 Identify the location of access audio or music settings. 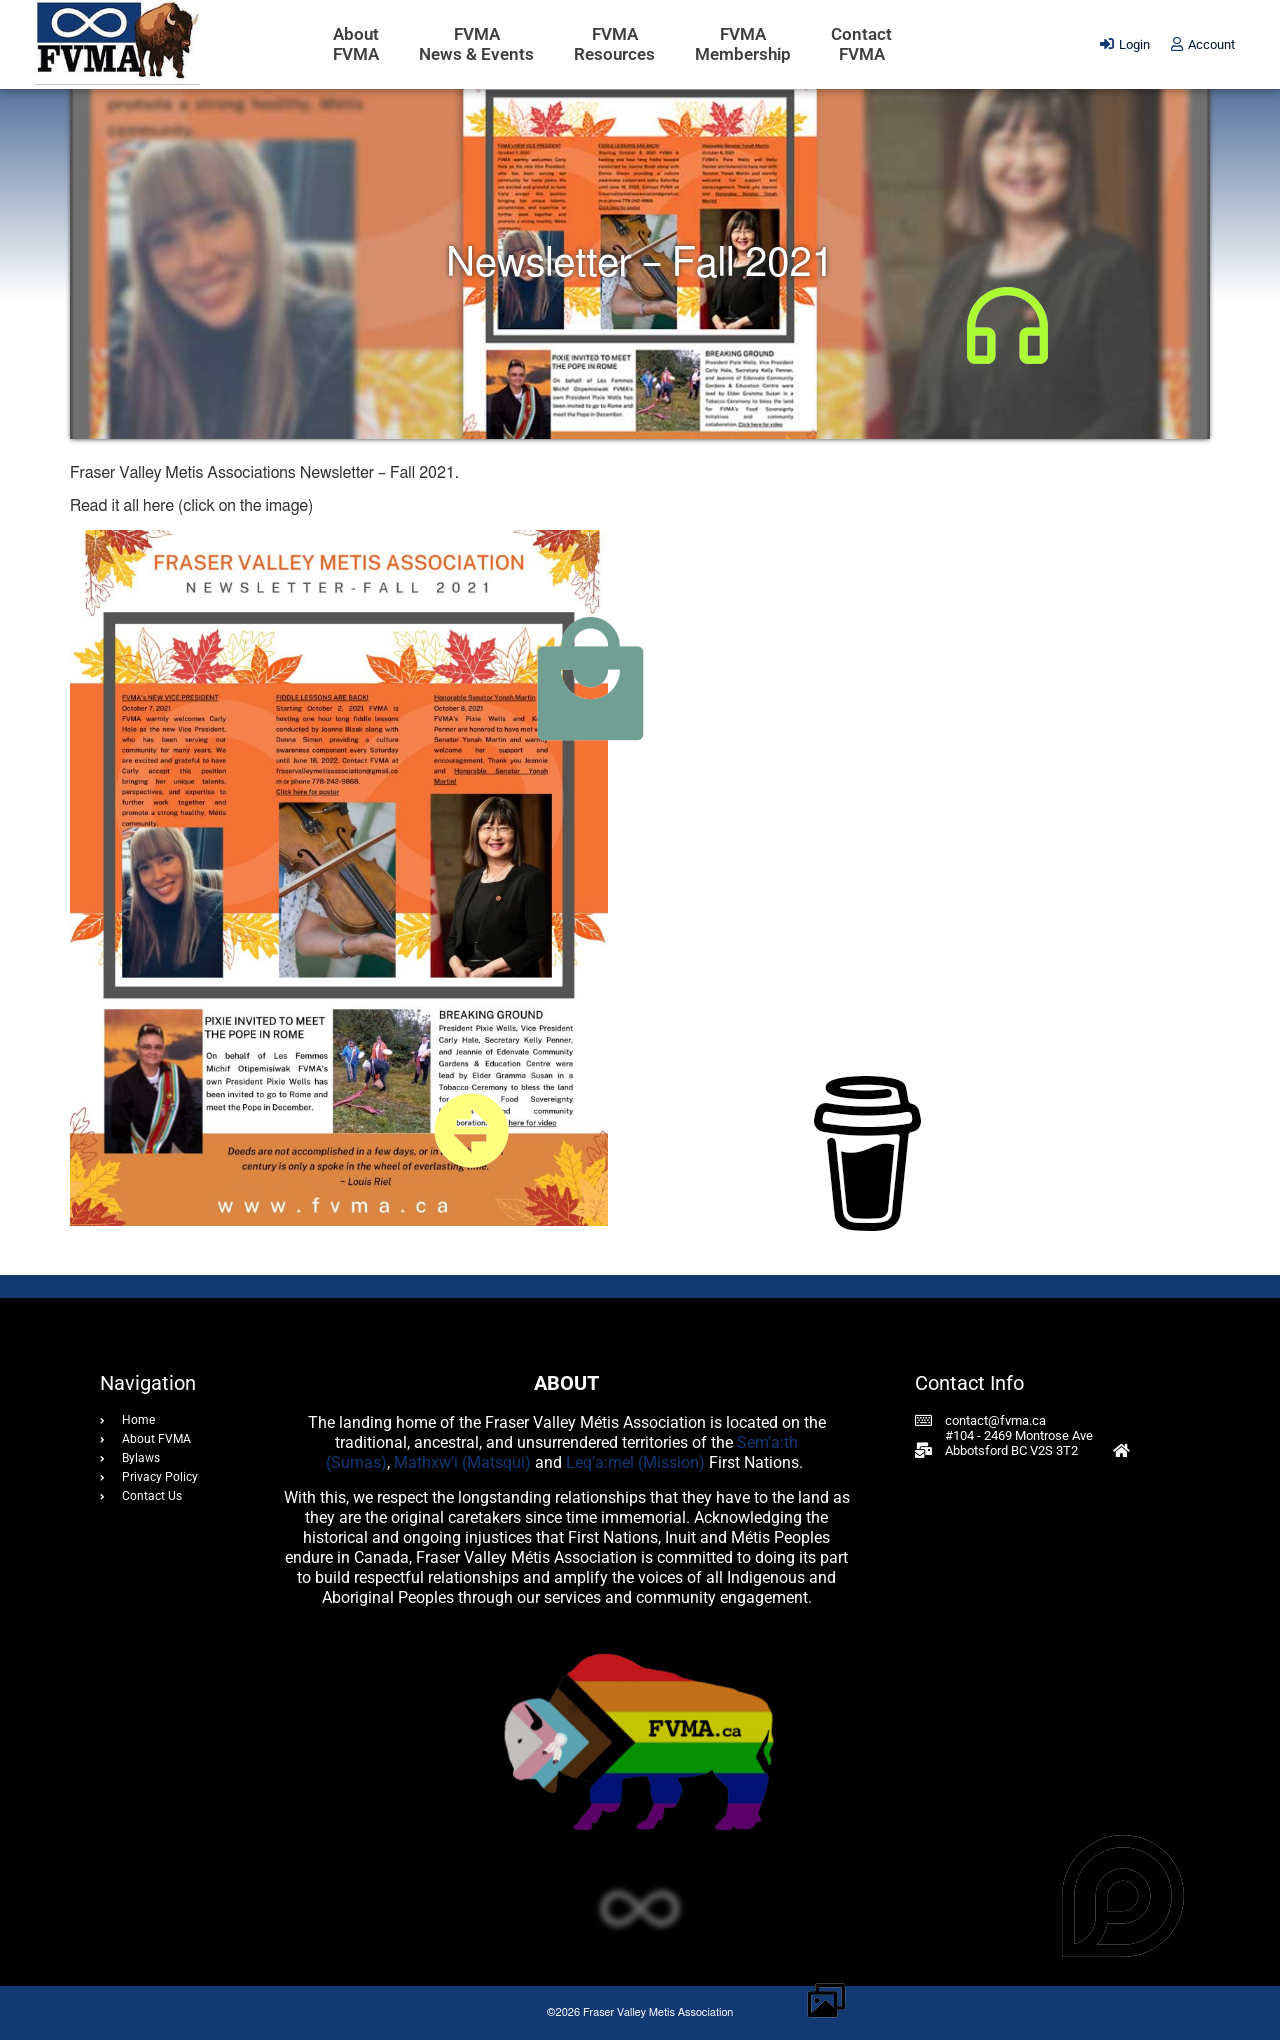
(1007, 327).